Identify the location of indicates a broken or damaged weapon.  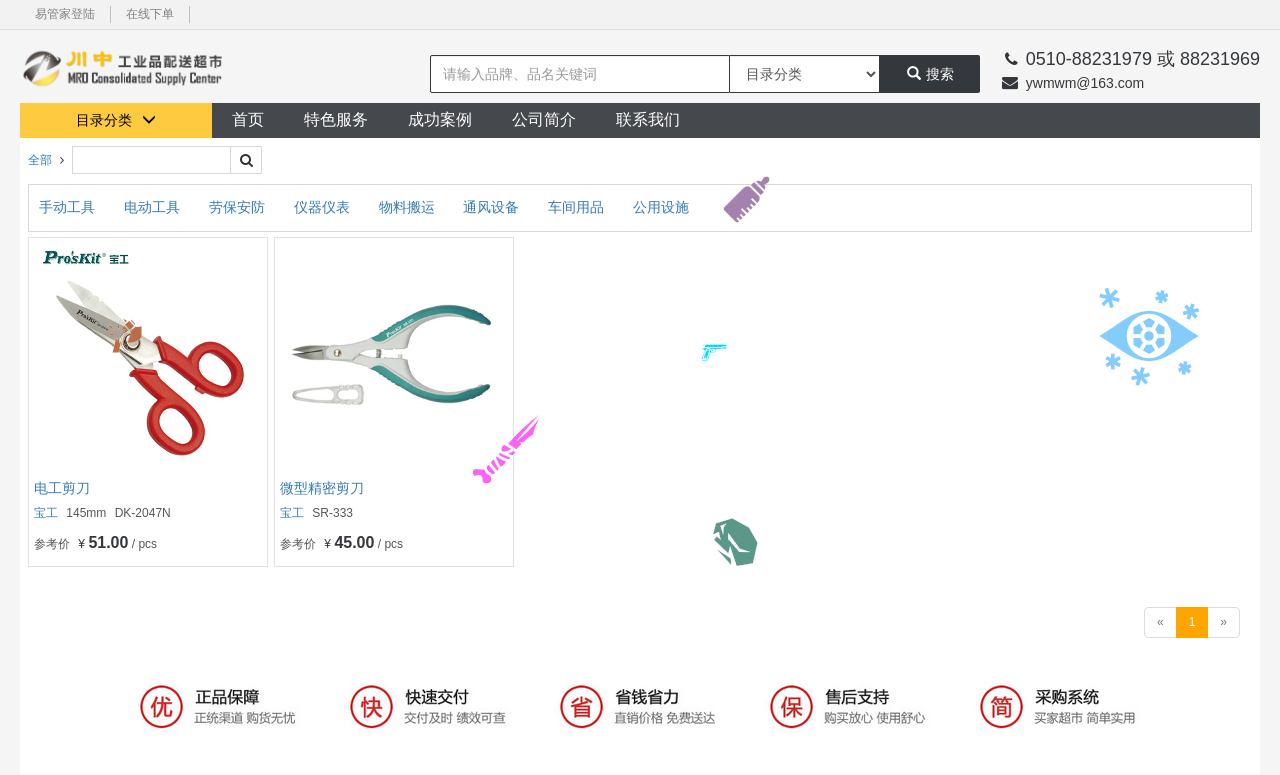
(124, 335).